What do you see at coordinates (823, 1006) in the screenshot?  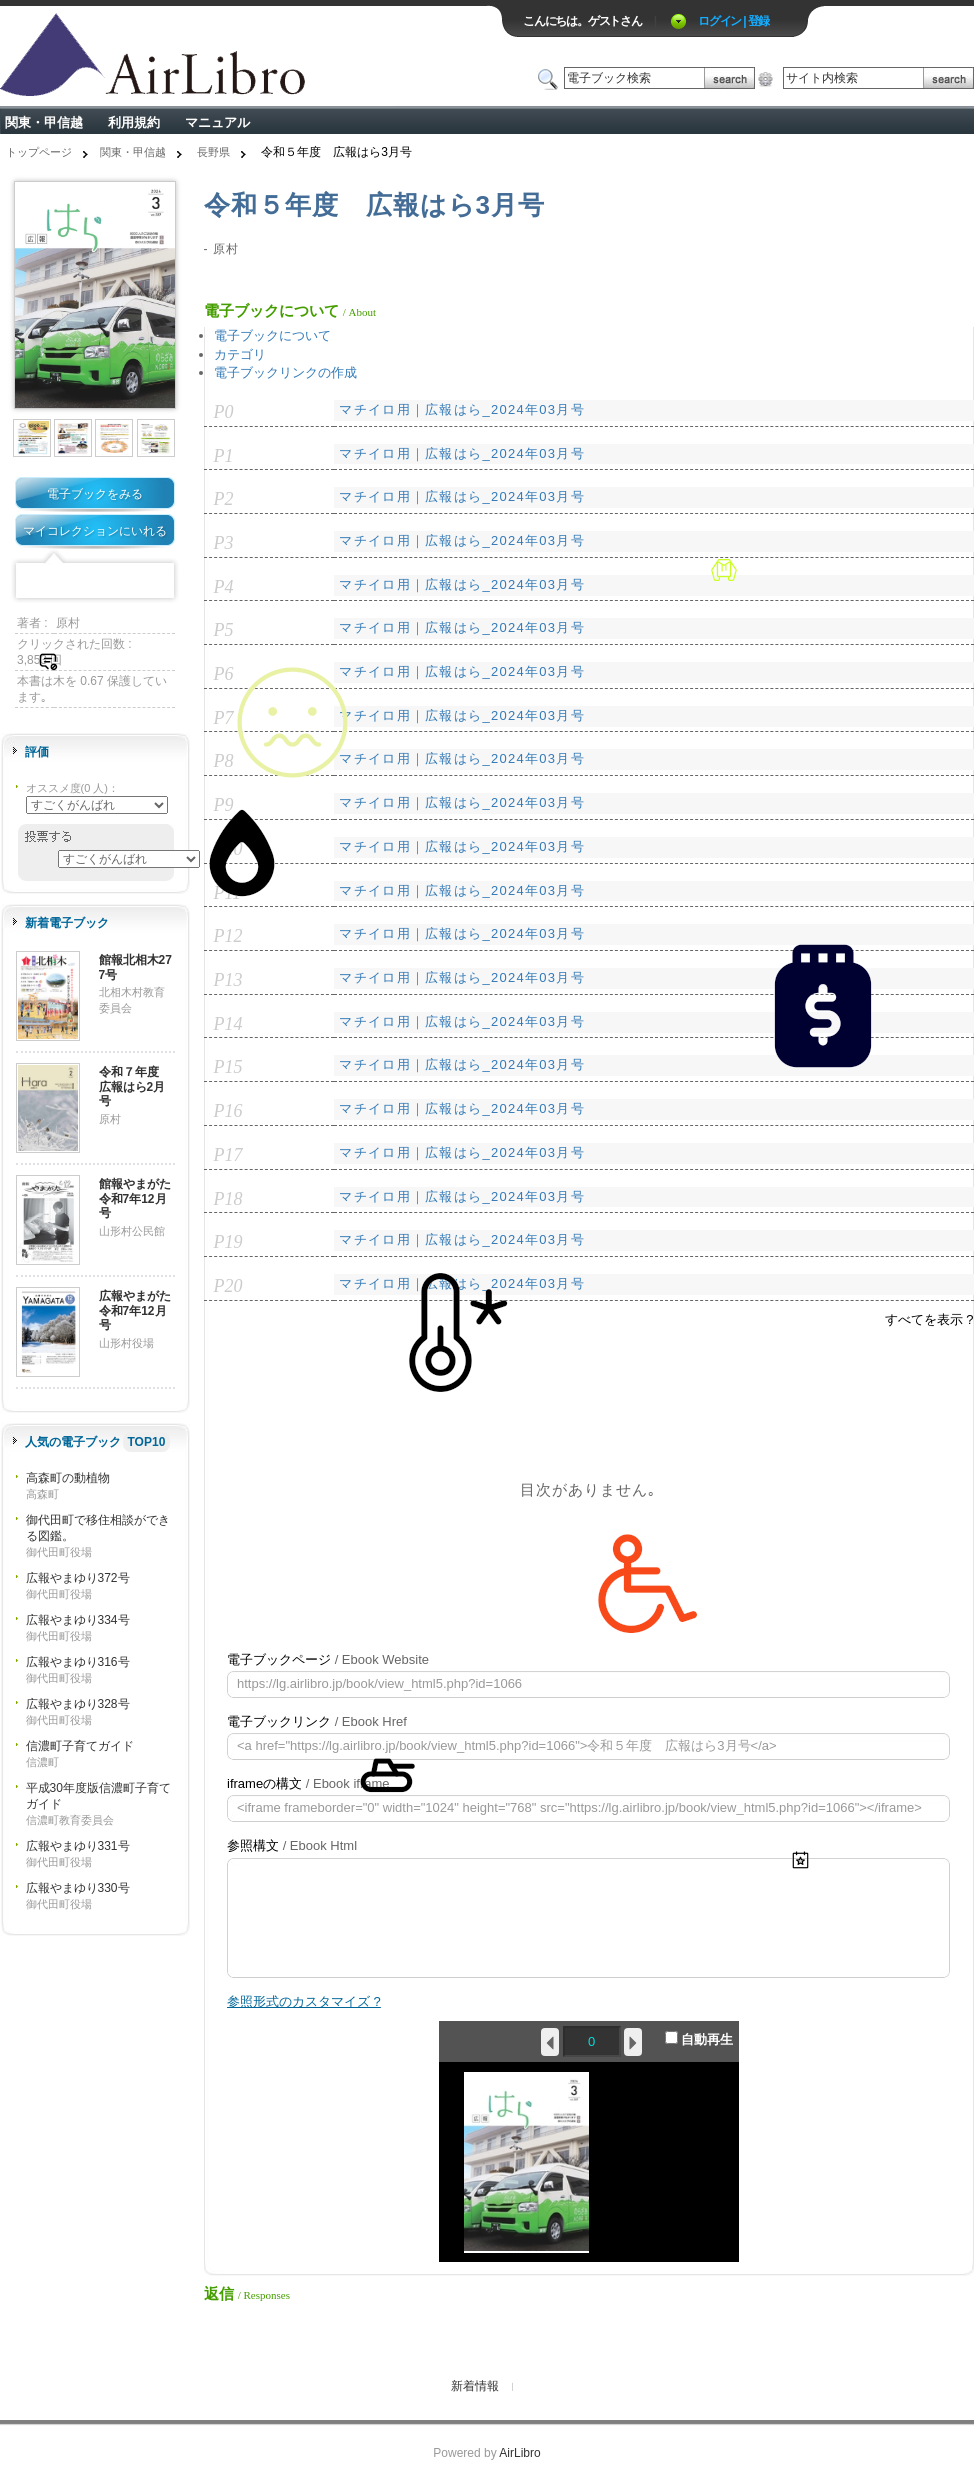 I see `leave a tip or donation` at bounding box center [823, 1006].